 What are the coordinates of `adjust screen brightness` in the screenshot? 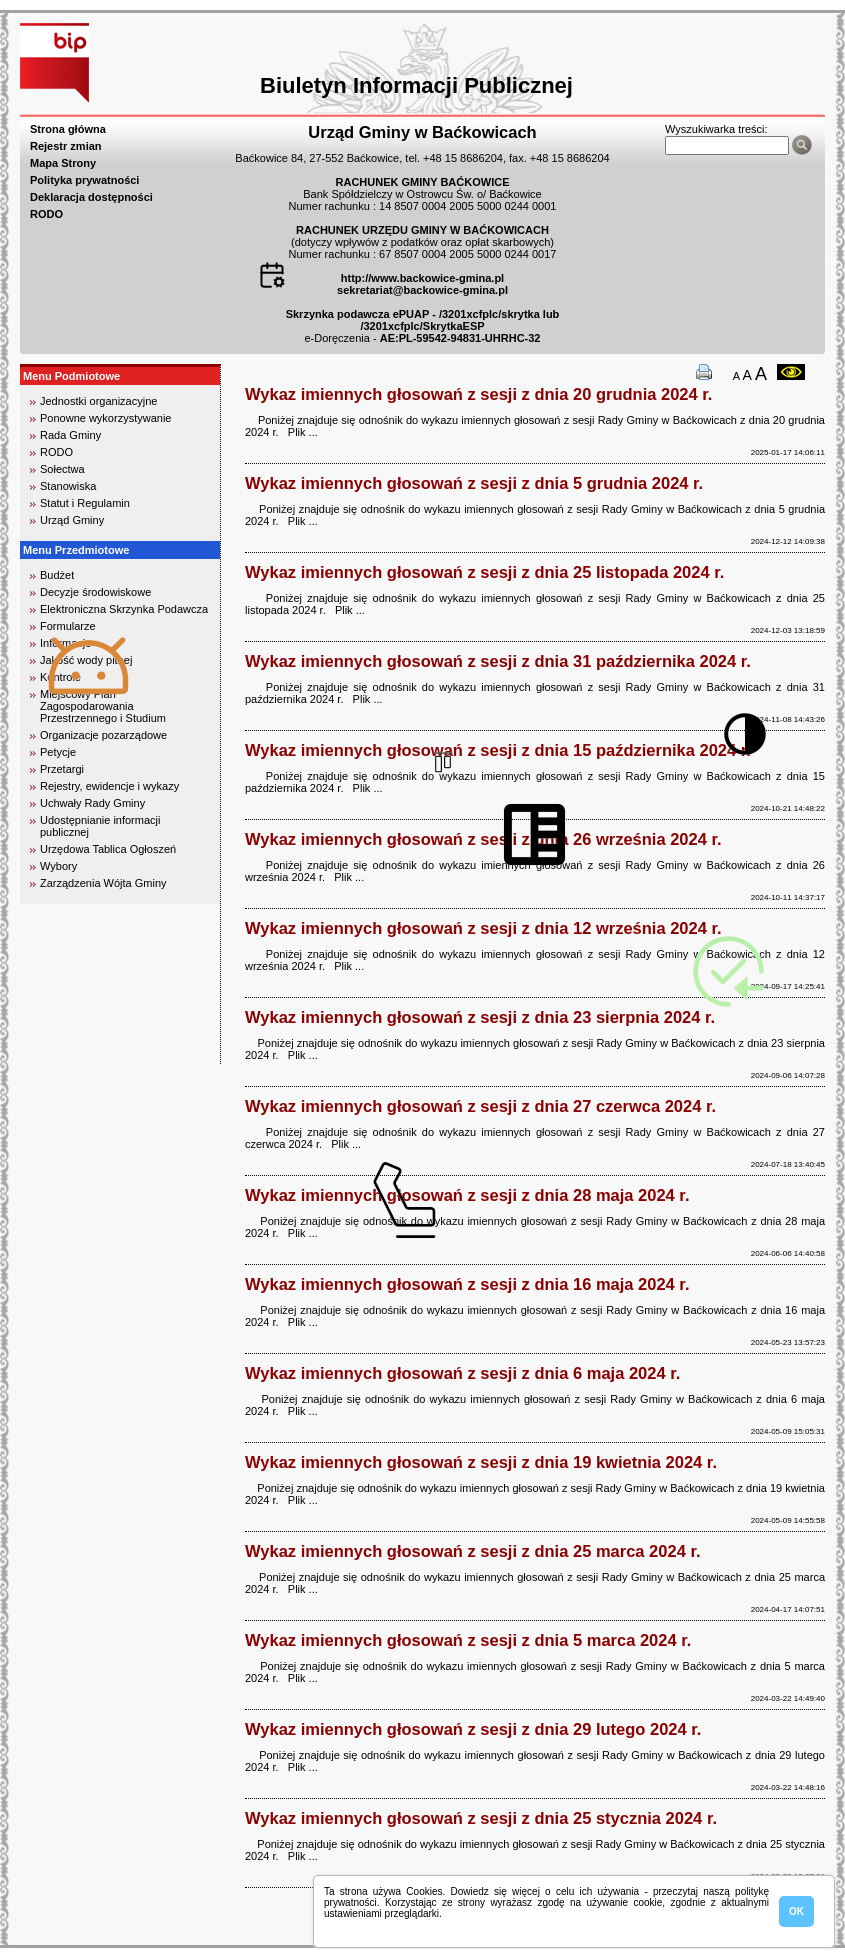 It's located at (745, 734).